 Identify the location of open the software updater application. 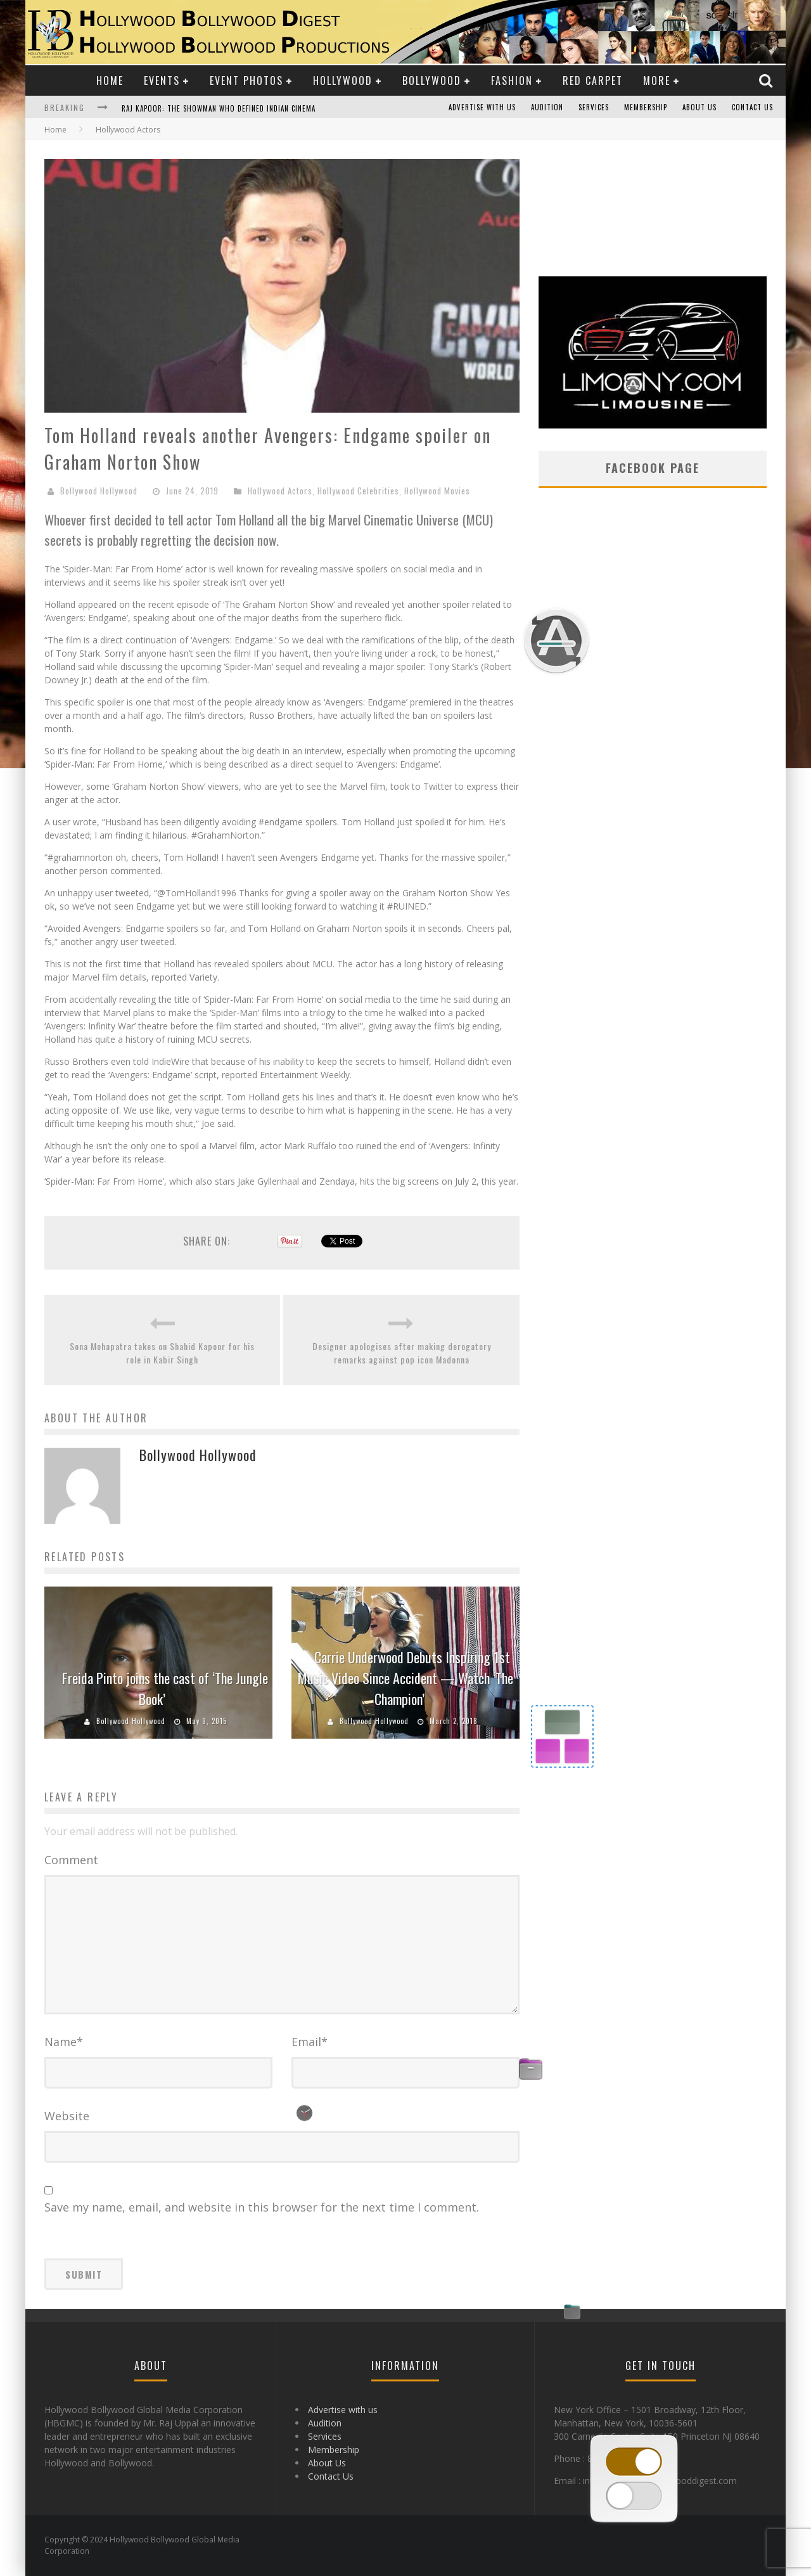
(633, 385).